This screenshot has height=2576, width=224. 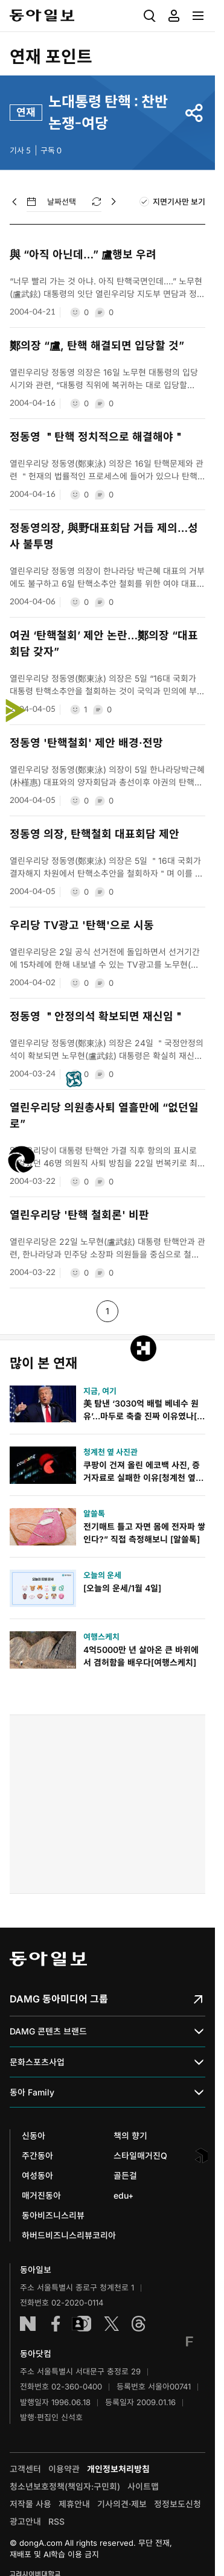 What do you see at coordinates (78, 2324) in the screenshot?
I see `view user profile document` at bounding box center [78, 2324].